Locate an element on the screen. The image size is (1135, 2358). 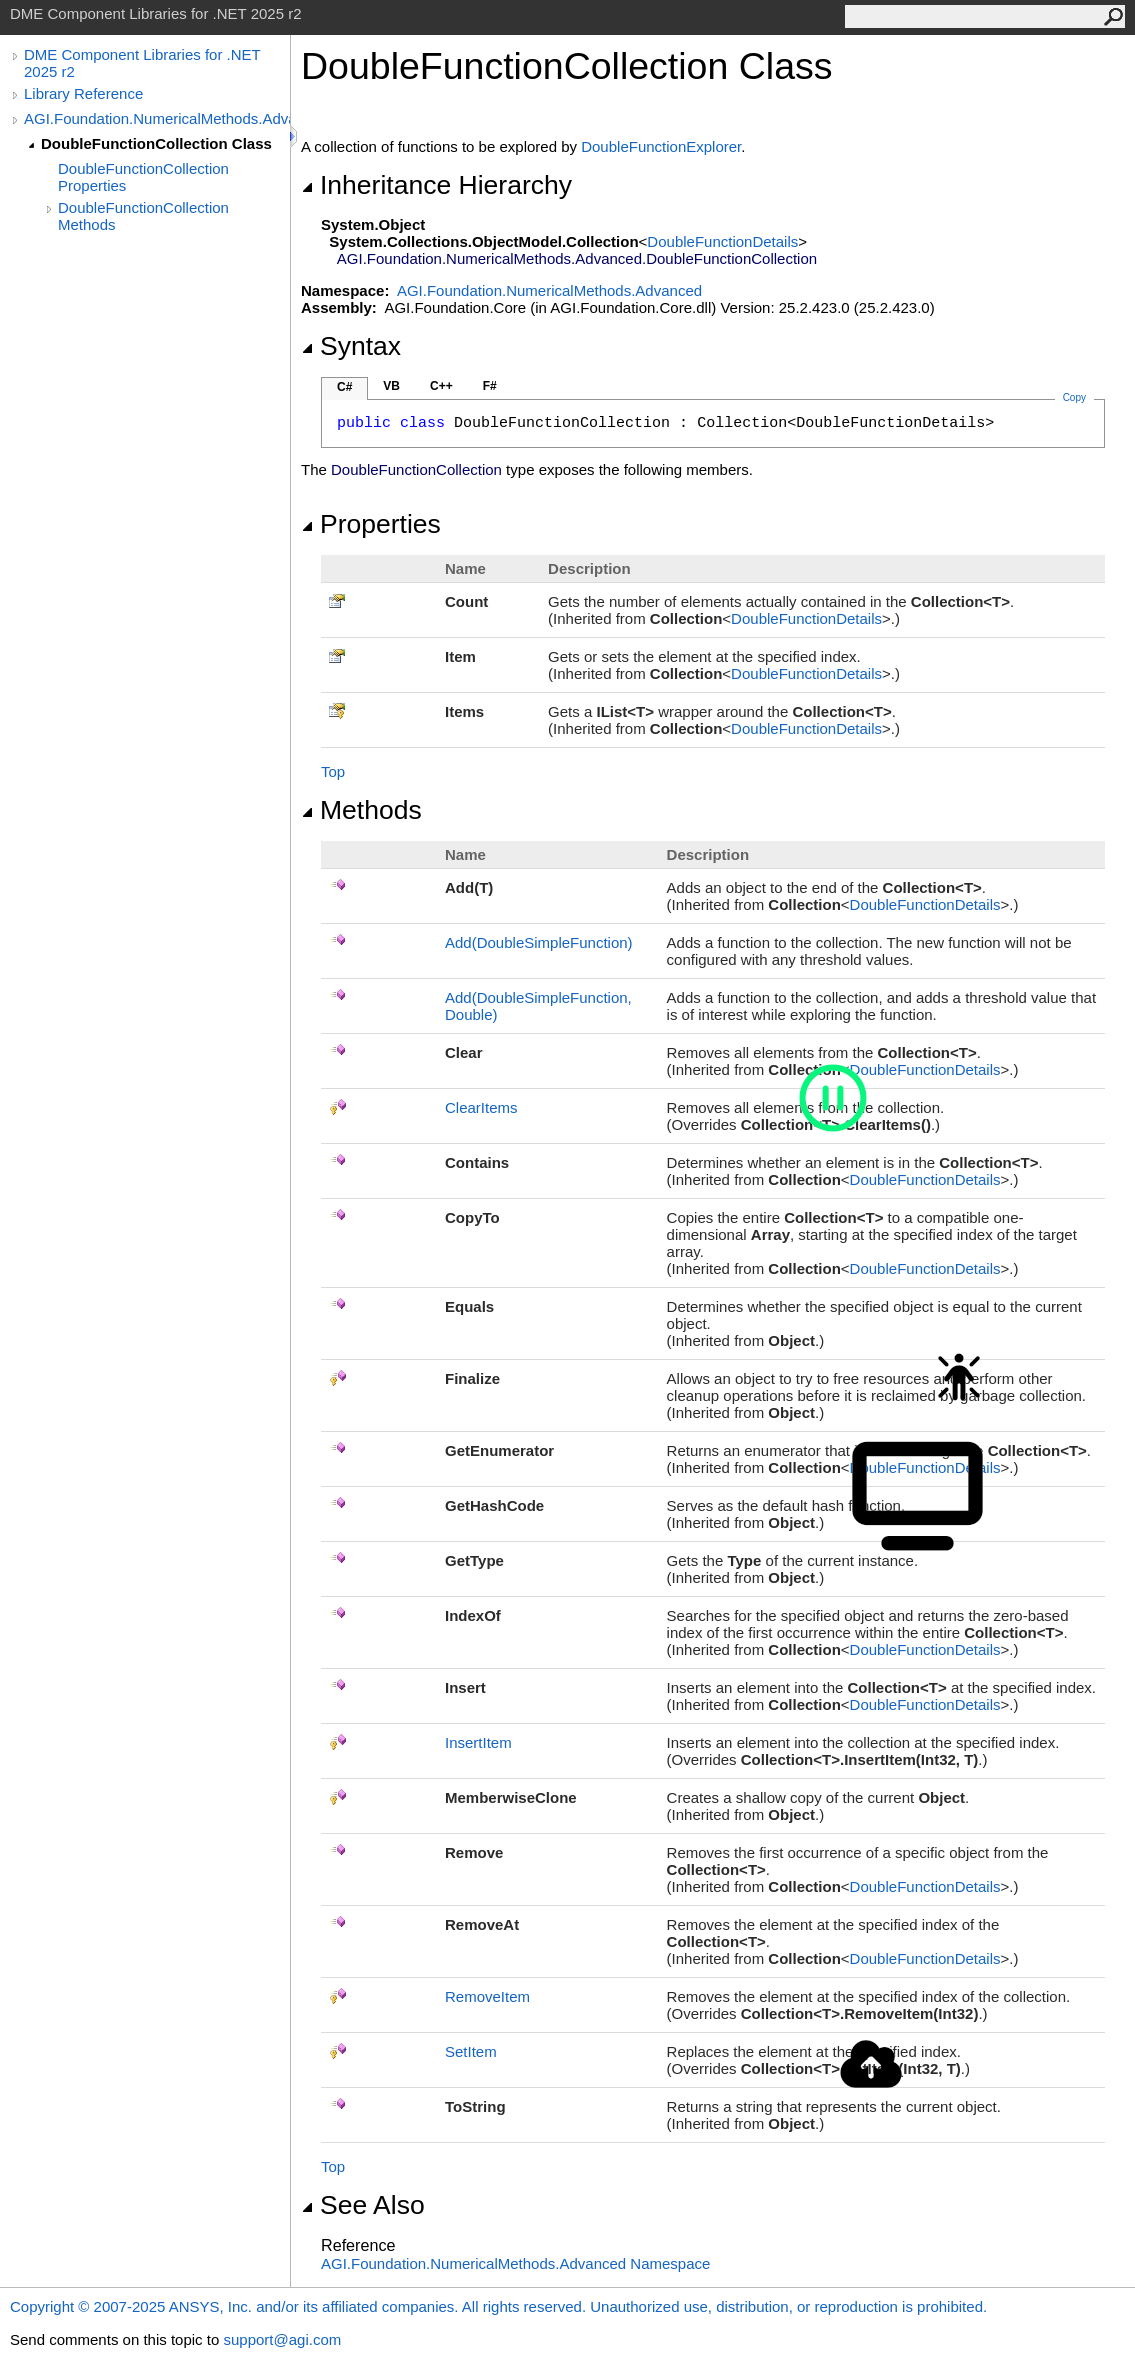
pause media playback is located at coordinates (833, 1098).